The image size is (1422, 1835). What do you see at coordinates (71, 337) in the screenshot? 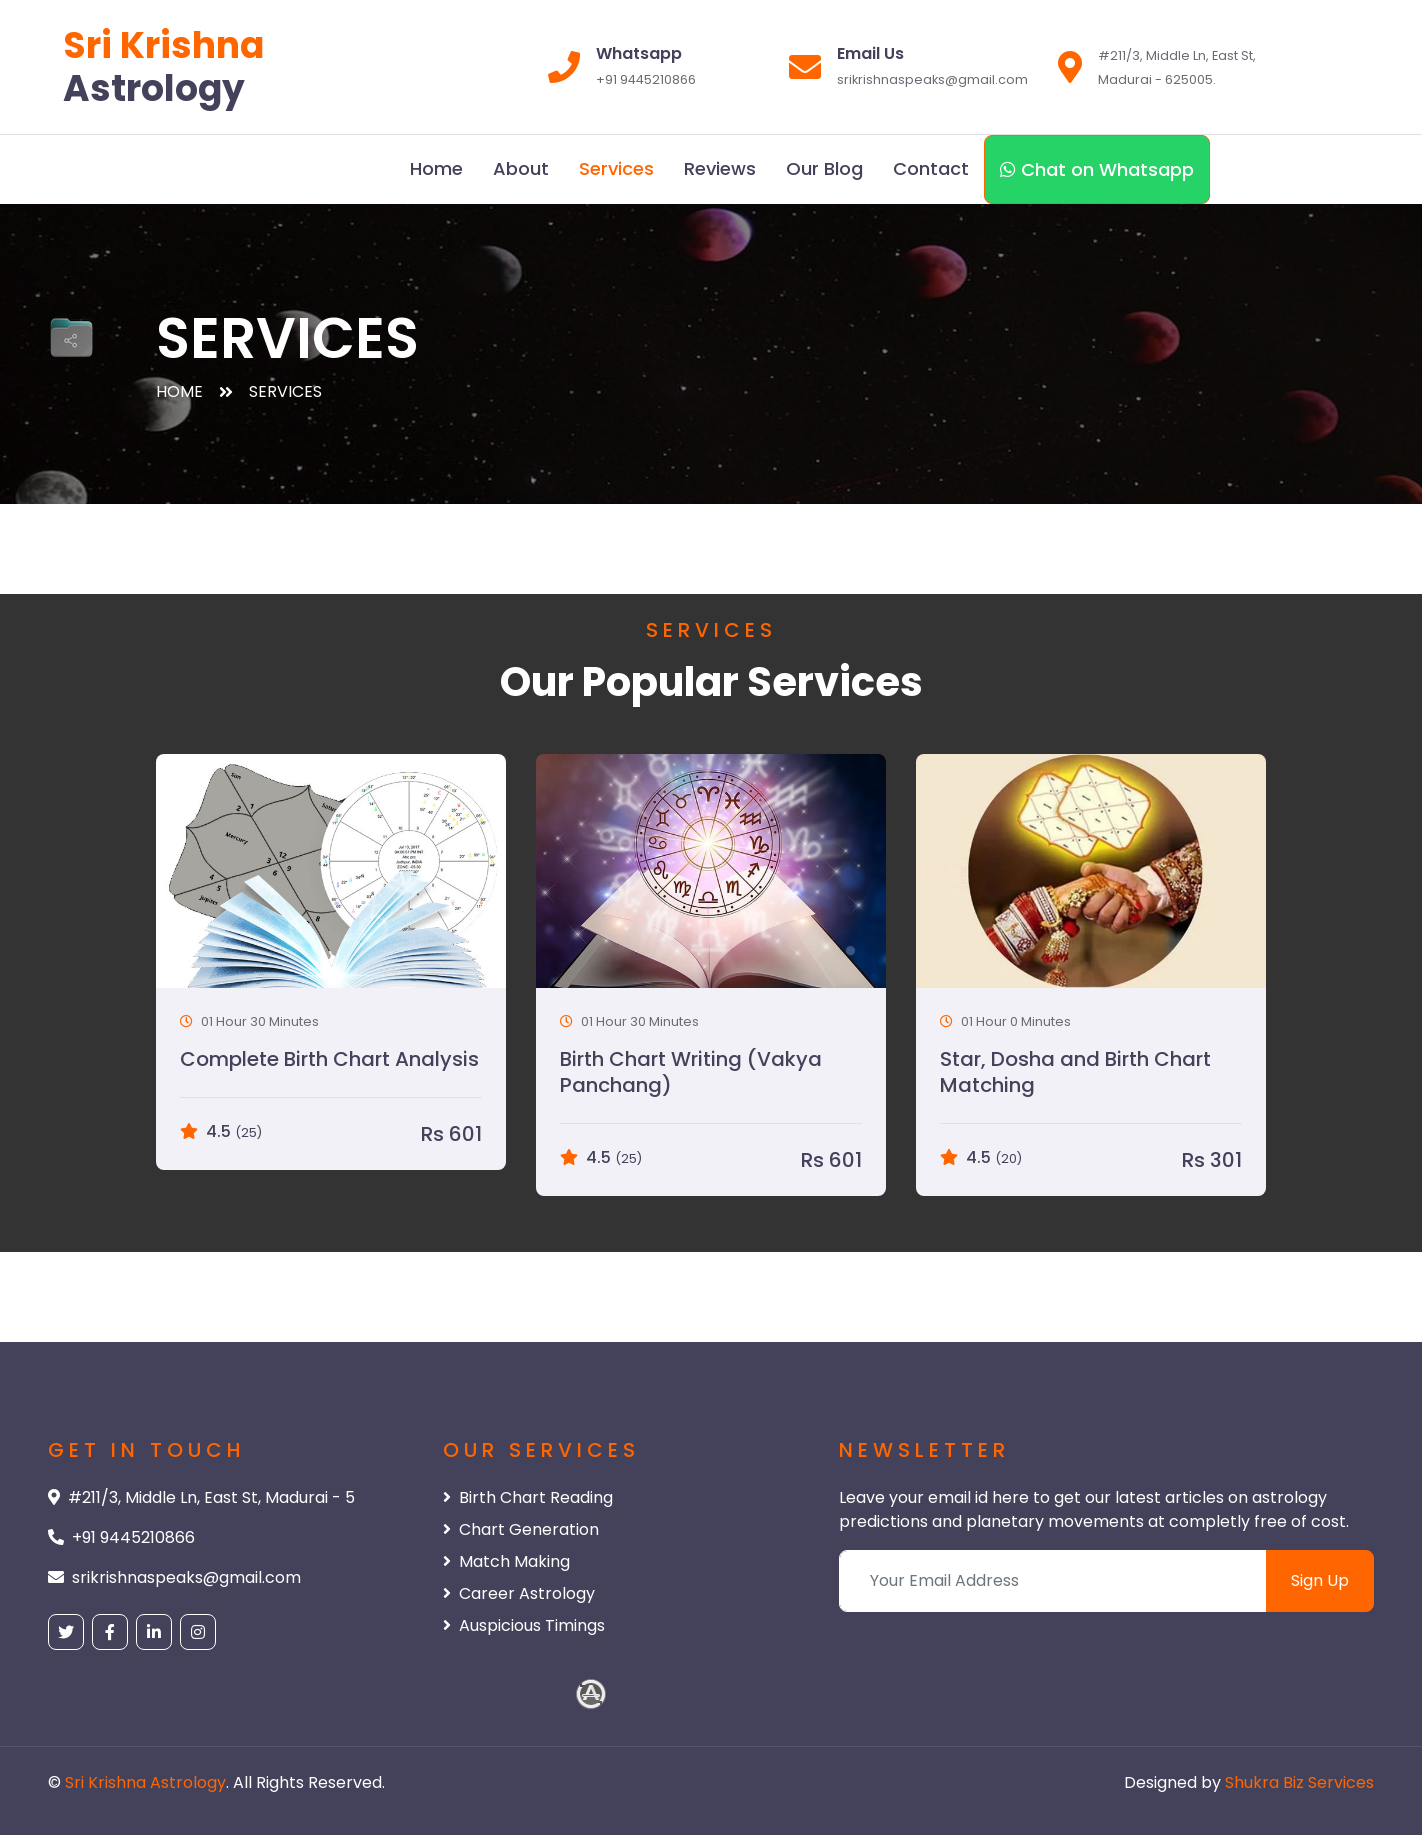
I see `open your public shared folder` at bounding box center [71, 337].